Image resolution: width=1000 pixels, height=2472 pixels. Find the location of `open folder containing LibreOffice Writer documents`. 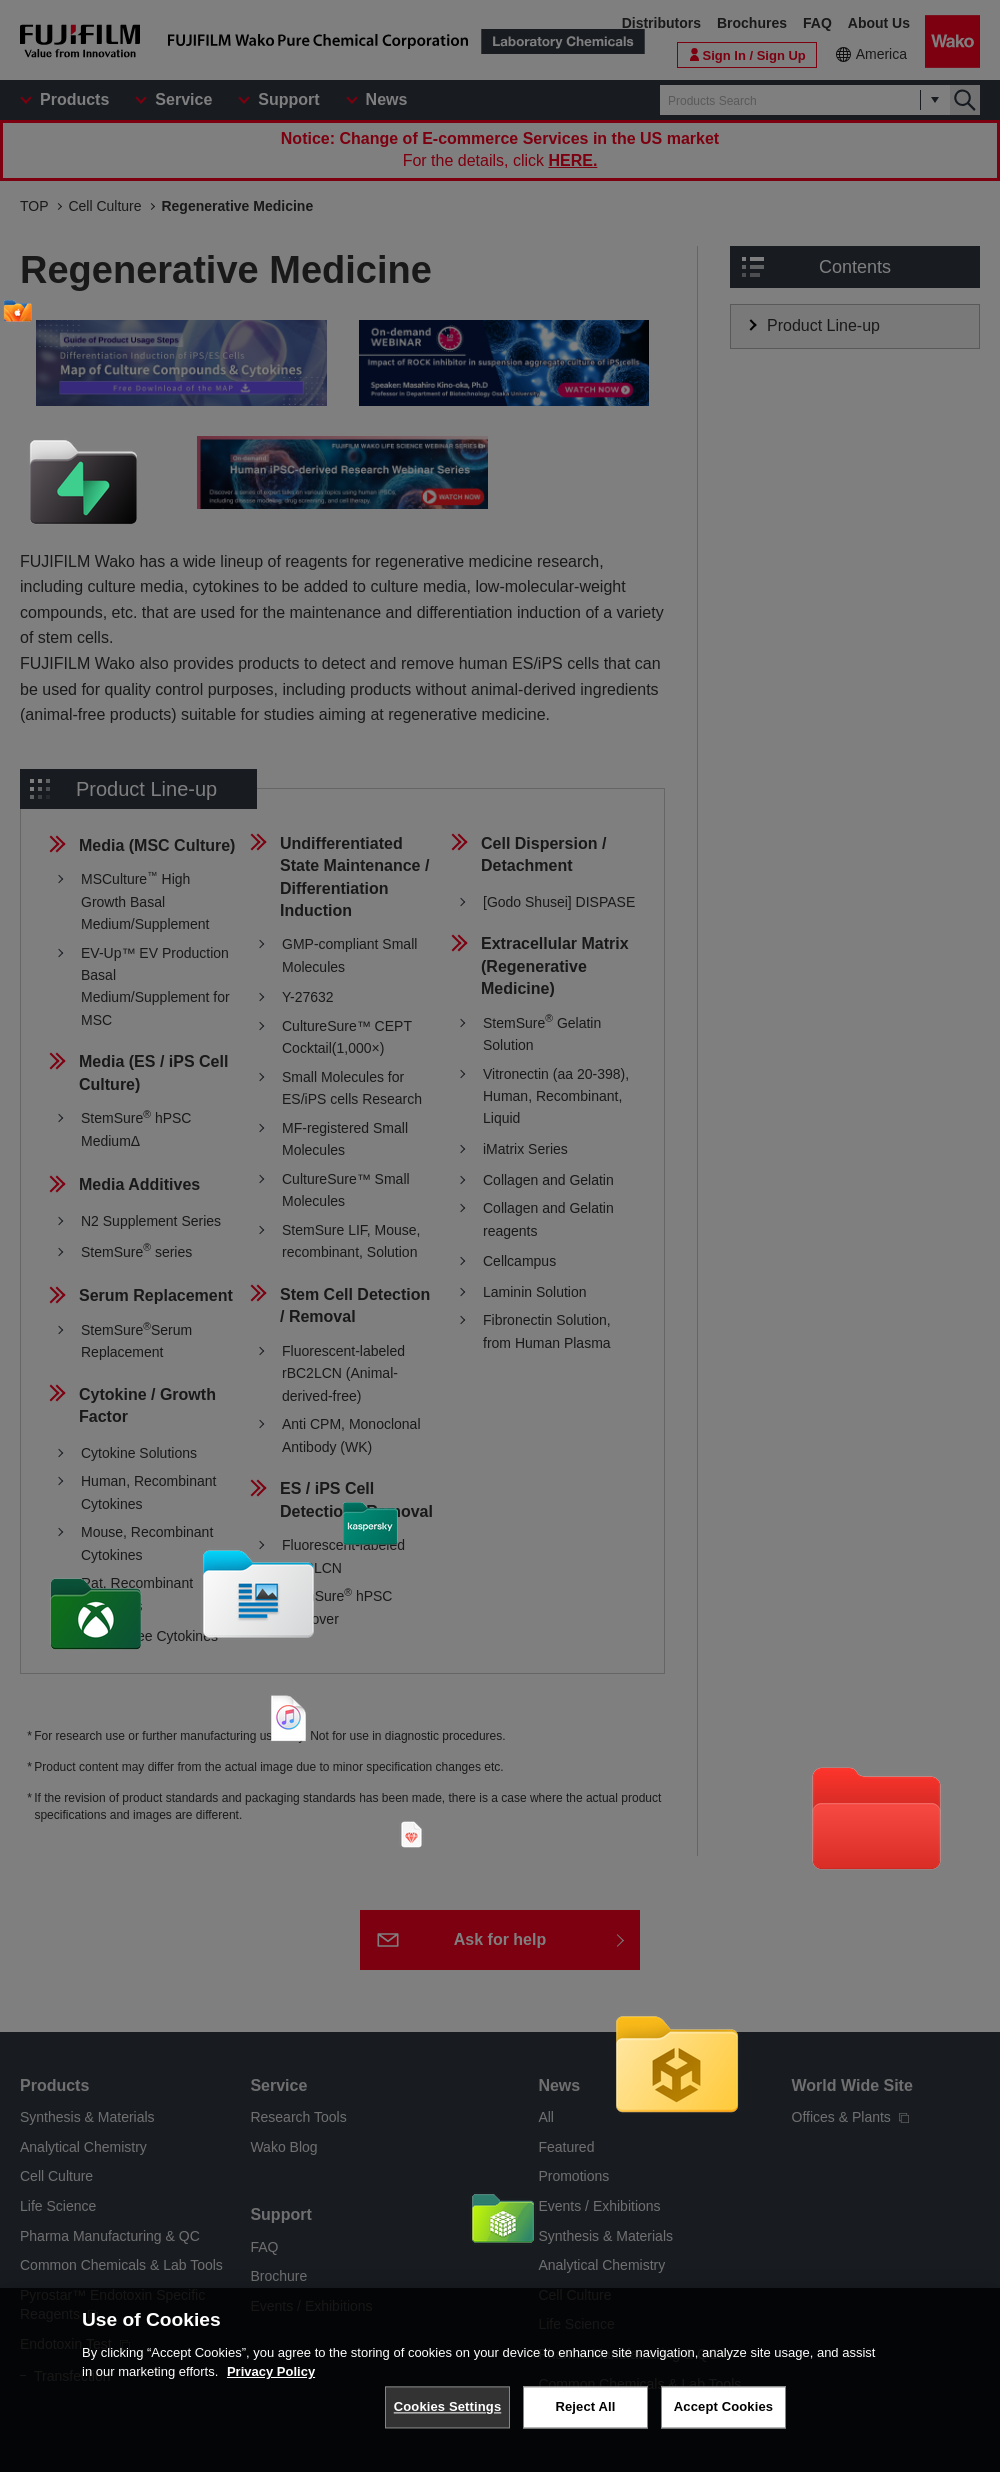

open folder containing LibreOffice Writer documents is located at coordinates (258, 1597).